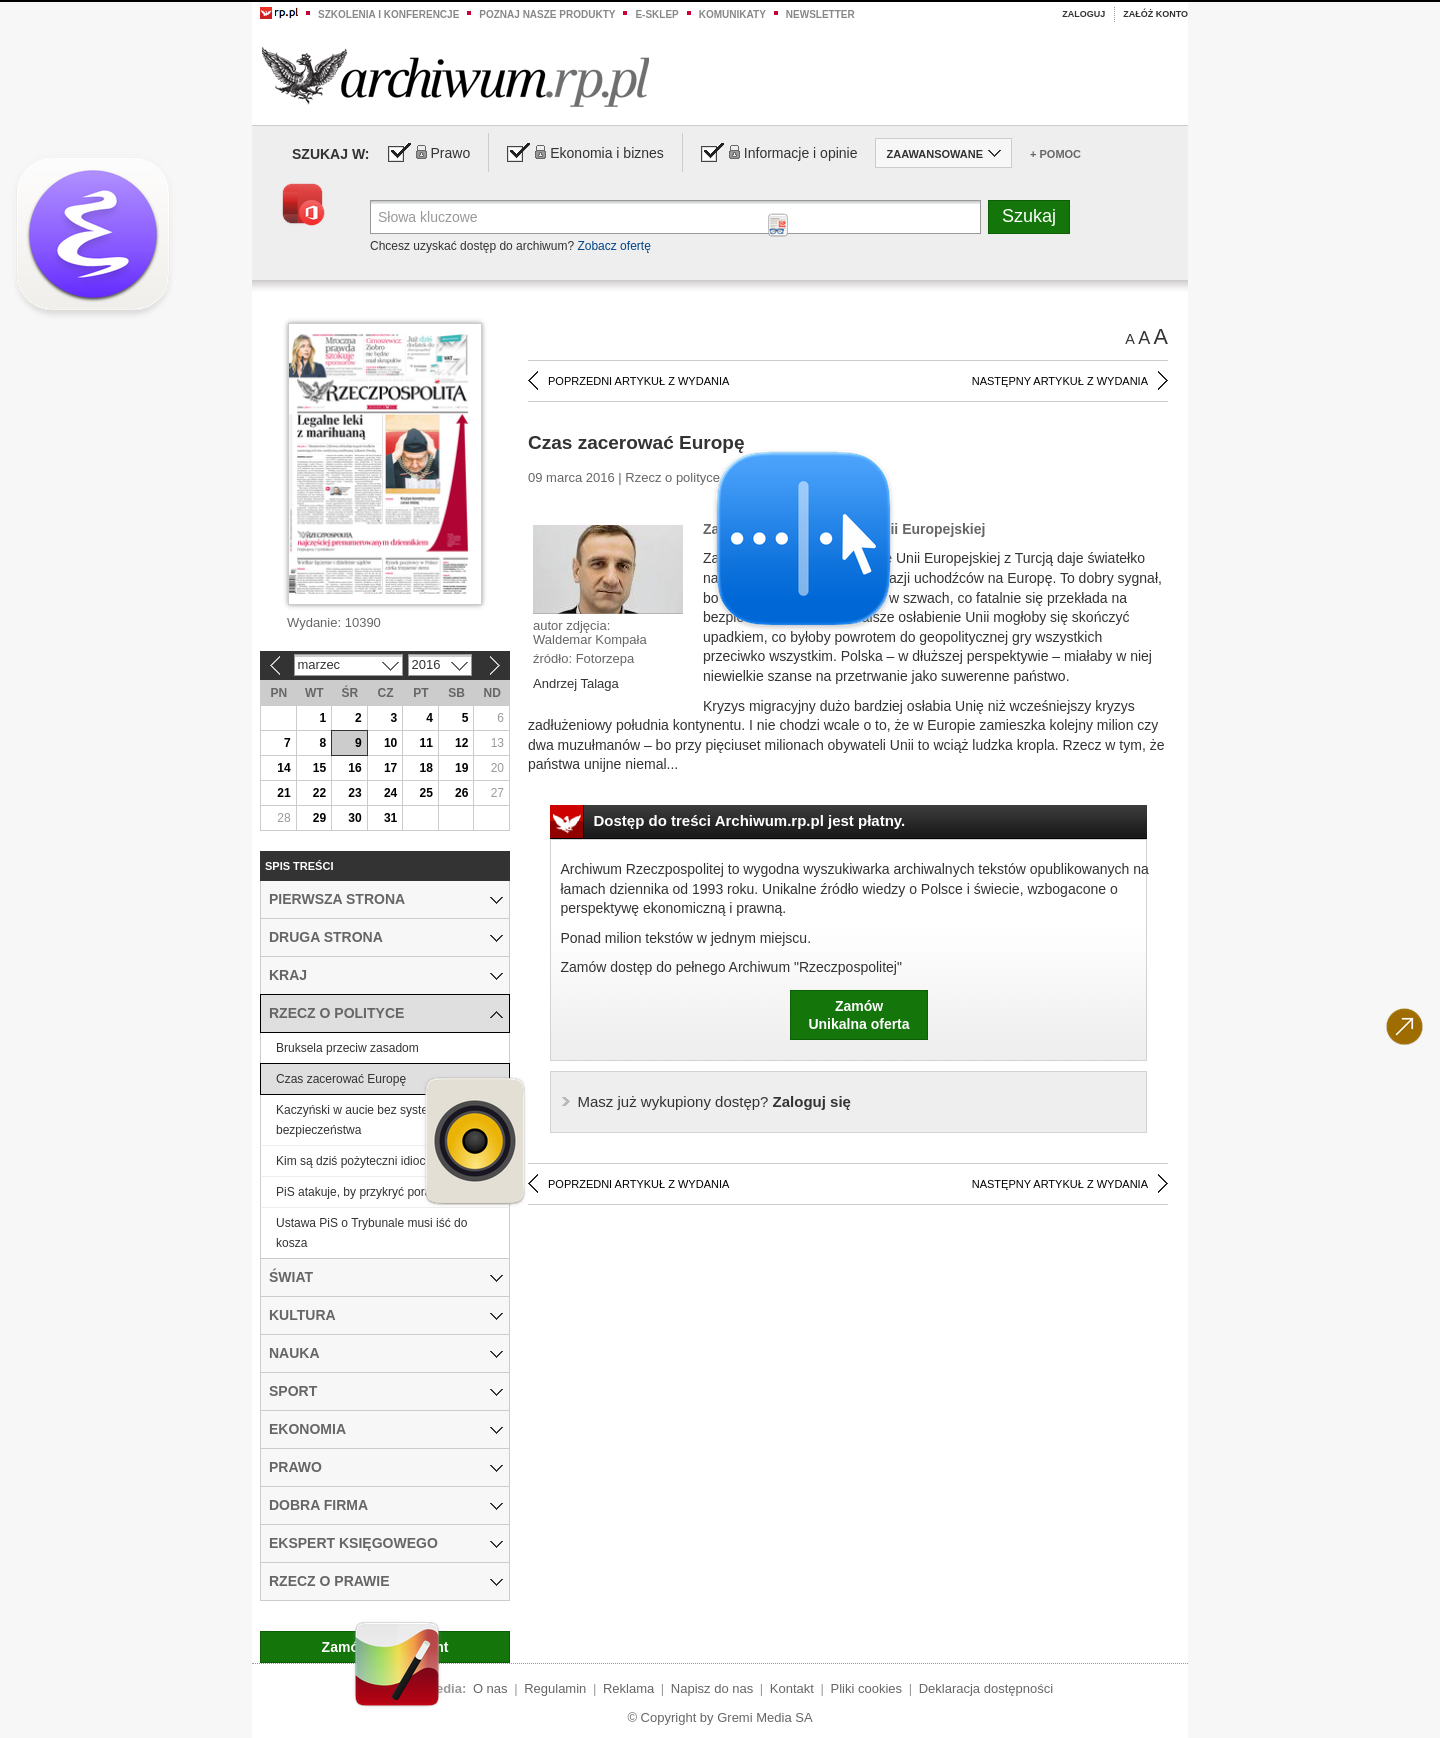 The height and width of the screenshot is (1738, 1440). What do you see at coordinates (778, 225) in the screenshot?
I see `open evince document viewer` at bounding box center [778, 225].